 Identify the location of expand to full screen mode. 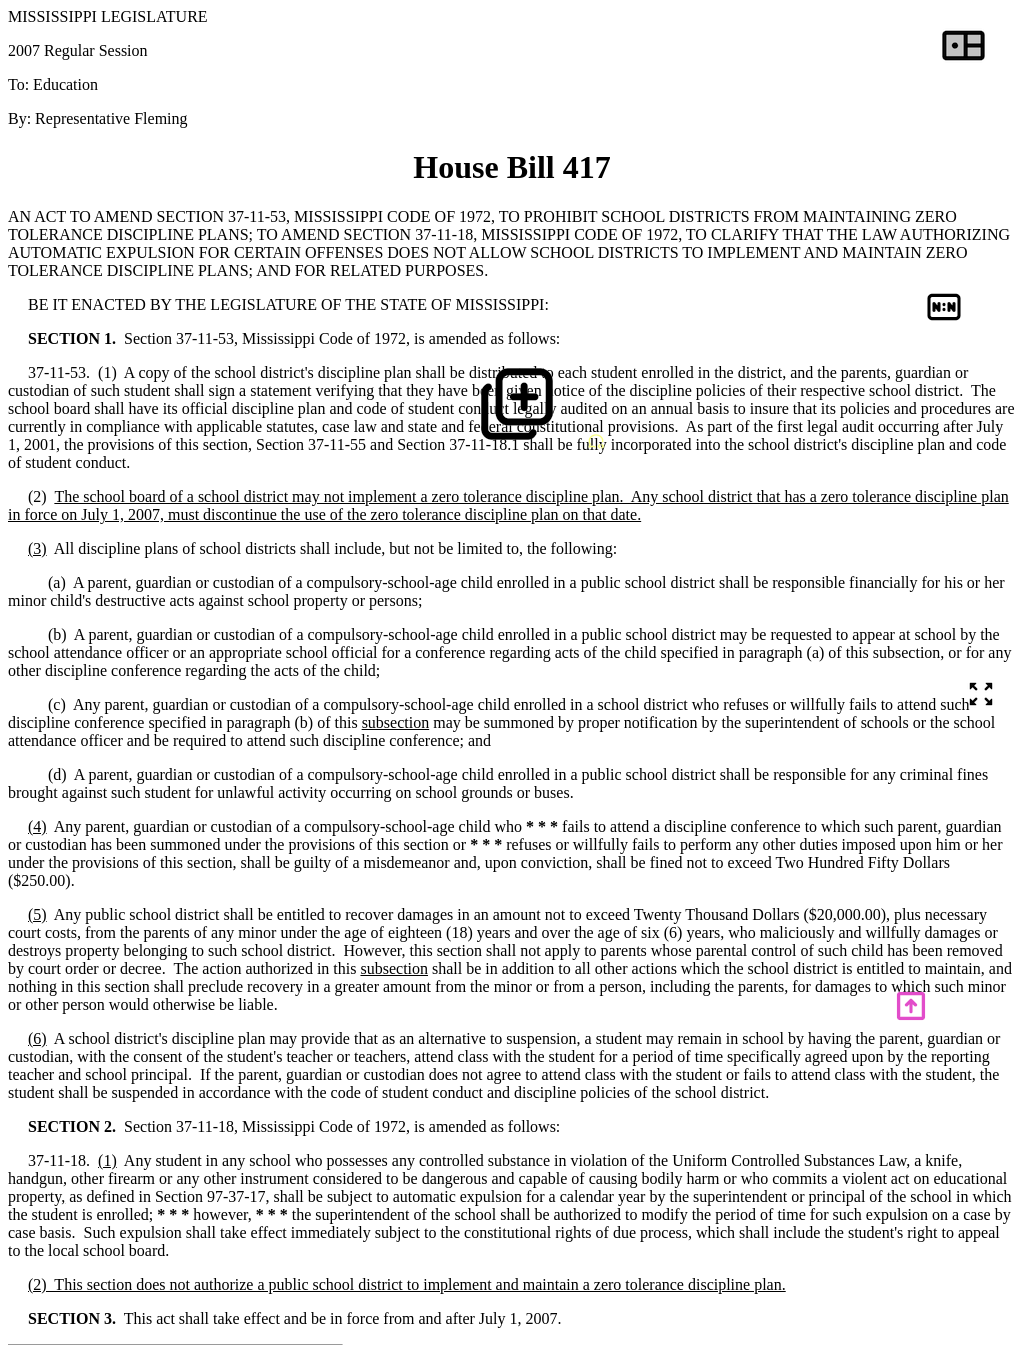
(981, 694).